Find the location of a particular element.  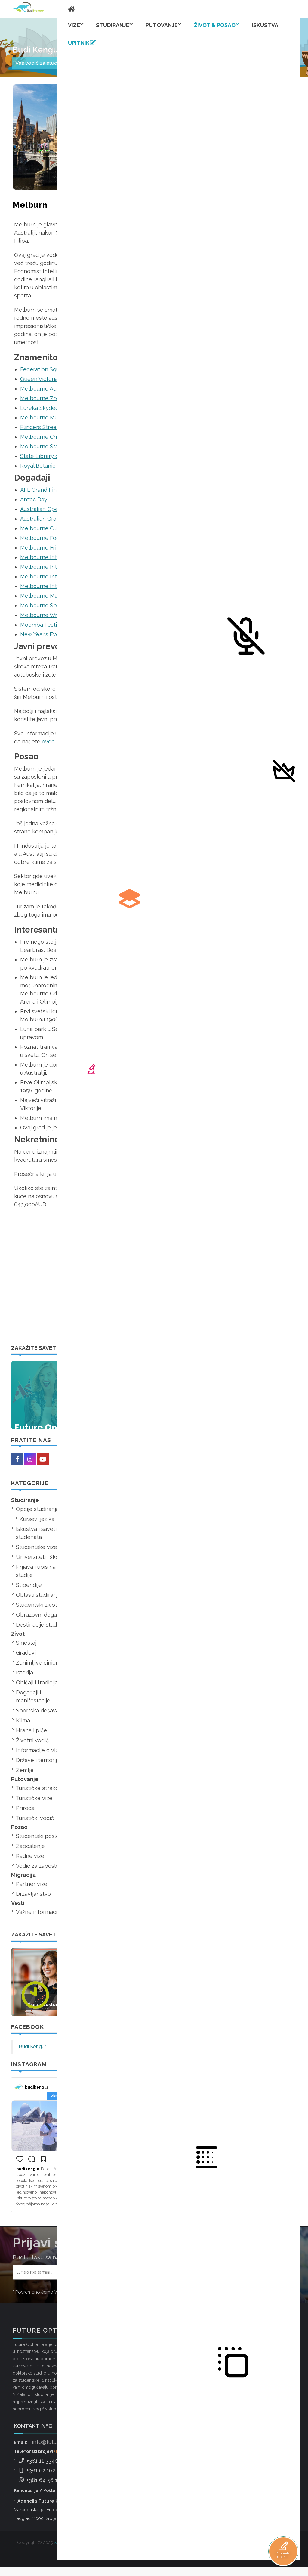

drag and drop to reorder items is located at coordinates (233, 2362).